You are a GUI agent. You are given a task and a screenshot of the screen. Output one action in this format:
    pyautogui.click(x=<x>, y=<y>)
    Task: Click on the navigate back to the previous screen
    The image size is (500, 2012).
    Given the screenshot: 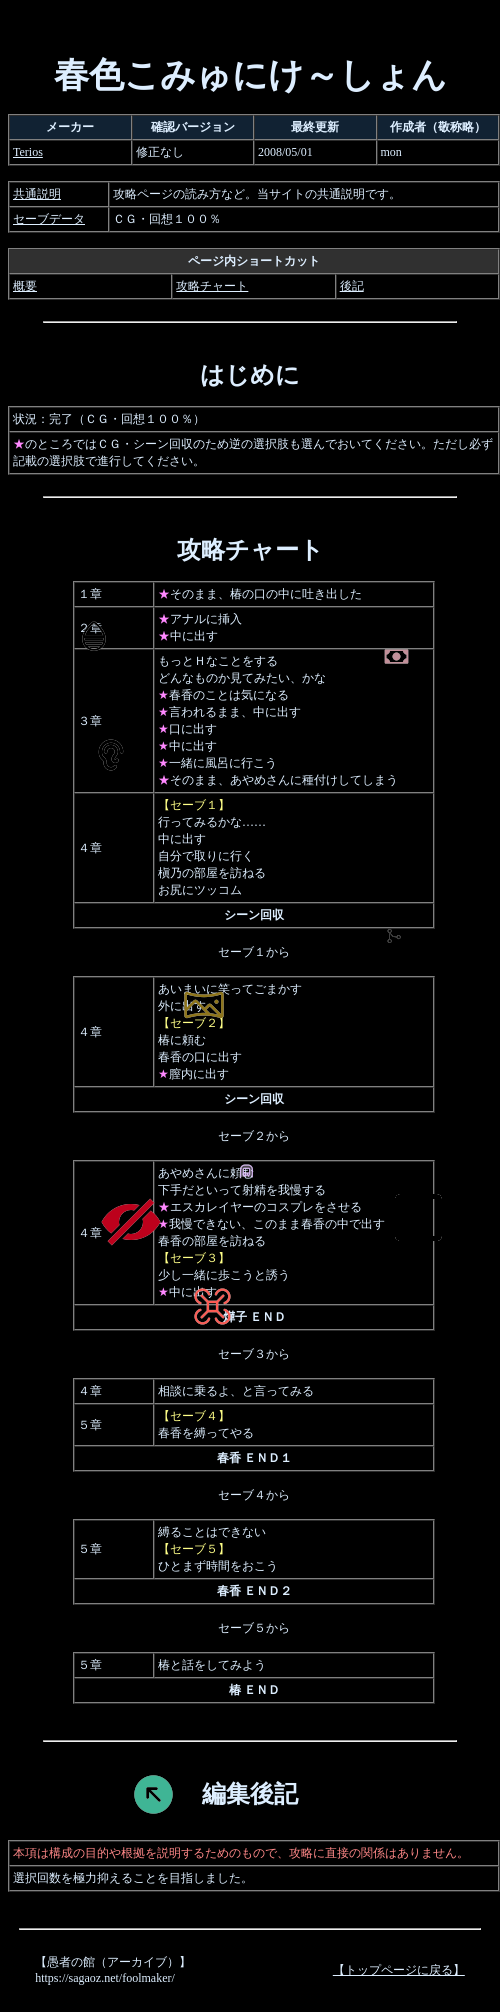 What is the action you would take?
    pyautogui.click(x=153, y=1794)
    